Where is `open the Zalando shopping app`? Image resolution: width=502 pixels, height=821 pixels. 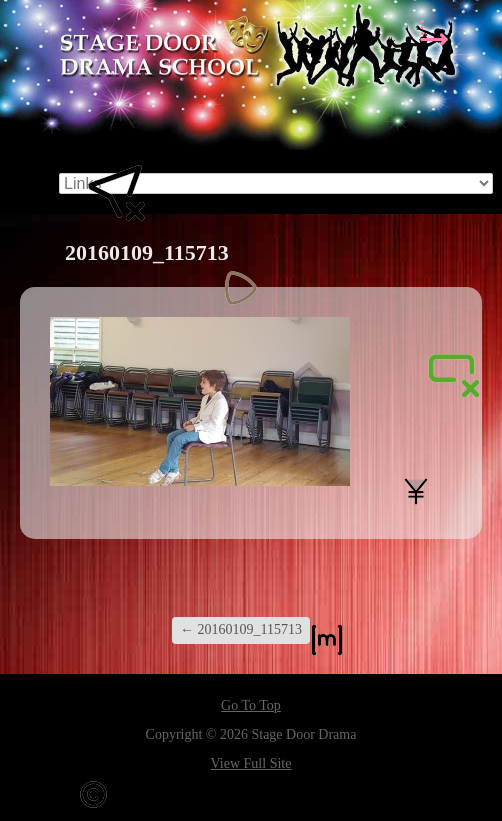
open the Zalando shopping app is located at coordinates (240, 288).